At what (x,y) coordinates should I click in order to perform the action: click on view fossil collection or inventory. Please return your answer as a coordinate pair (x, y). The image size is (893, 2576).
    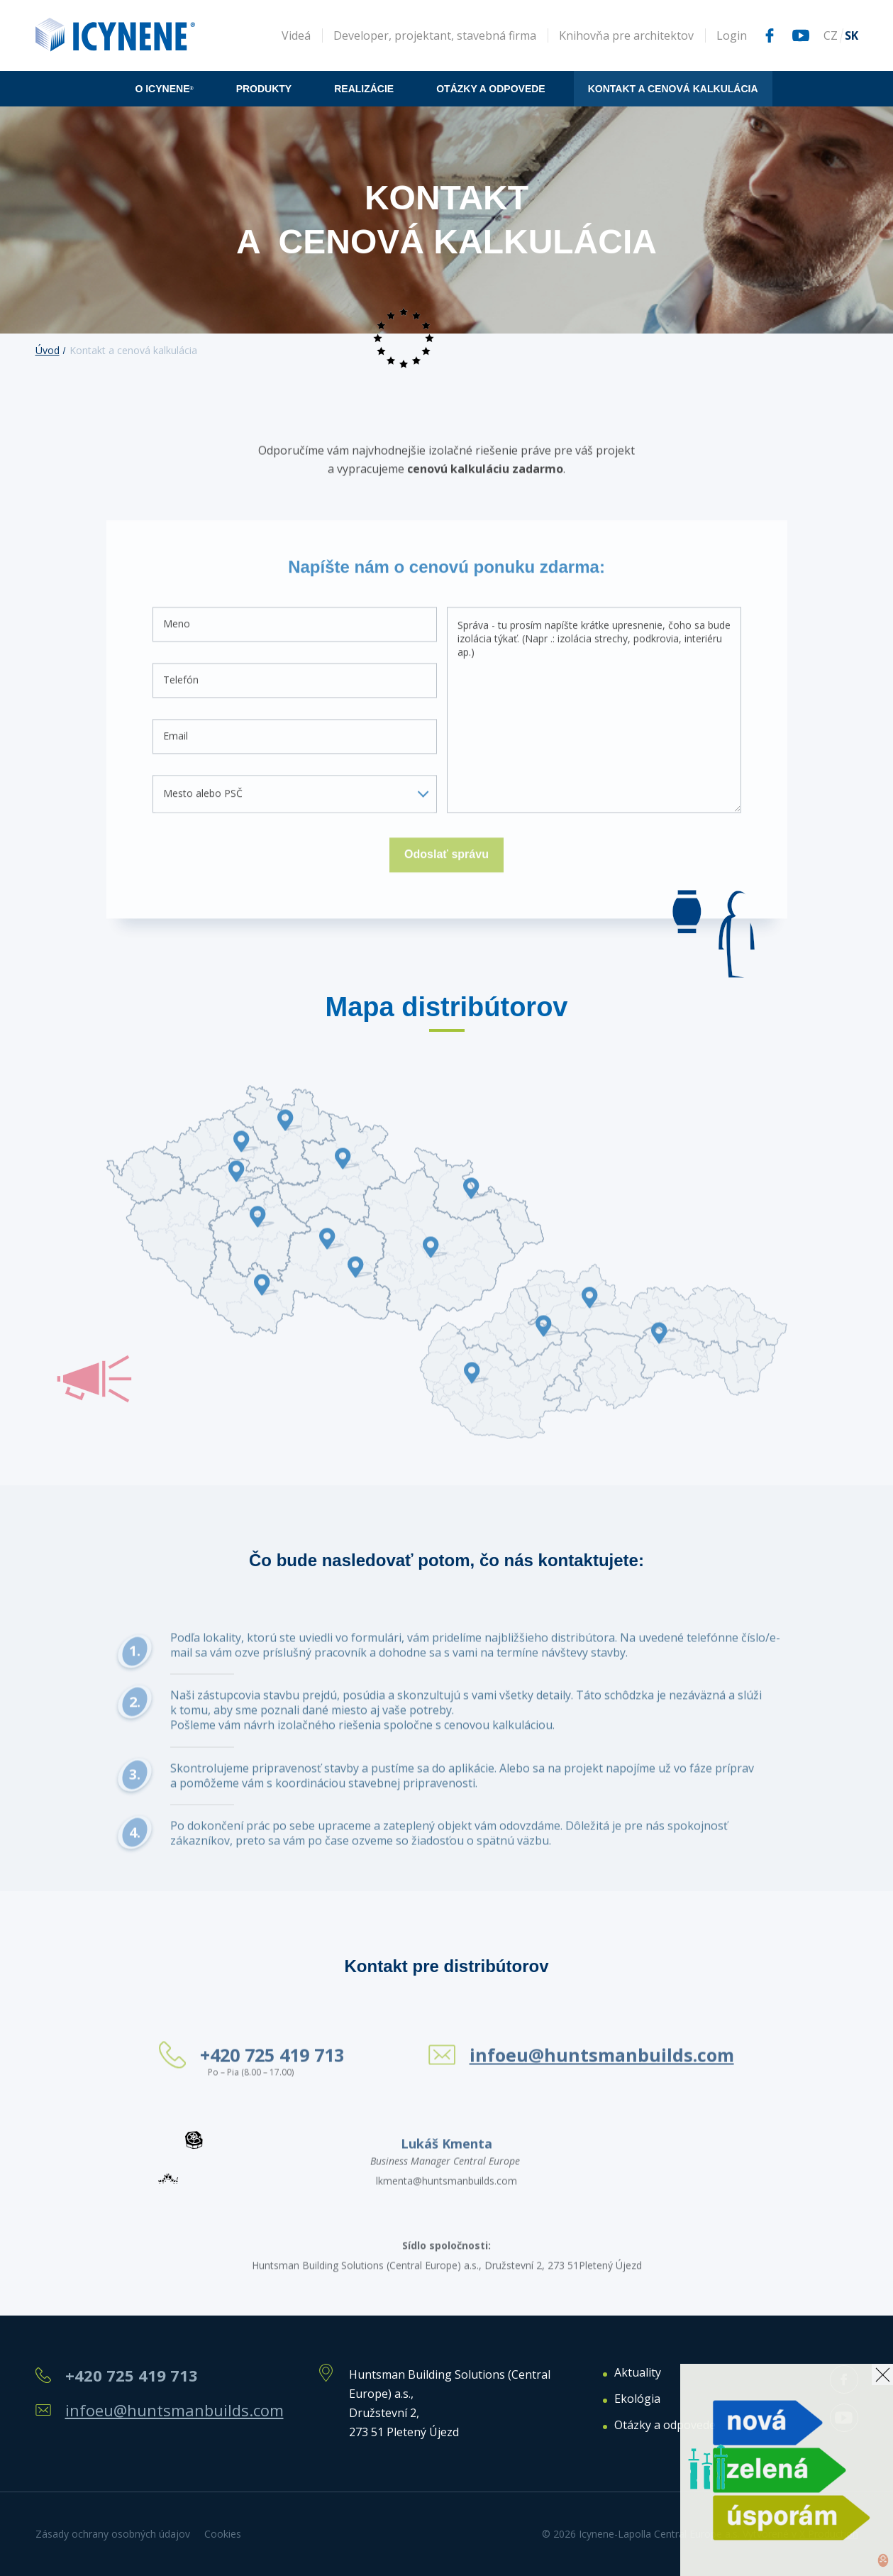
    Looking at the image, I should click on (194, 2140).